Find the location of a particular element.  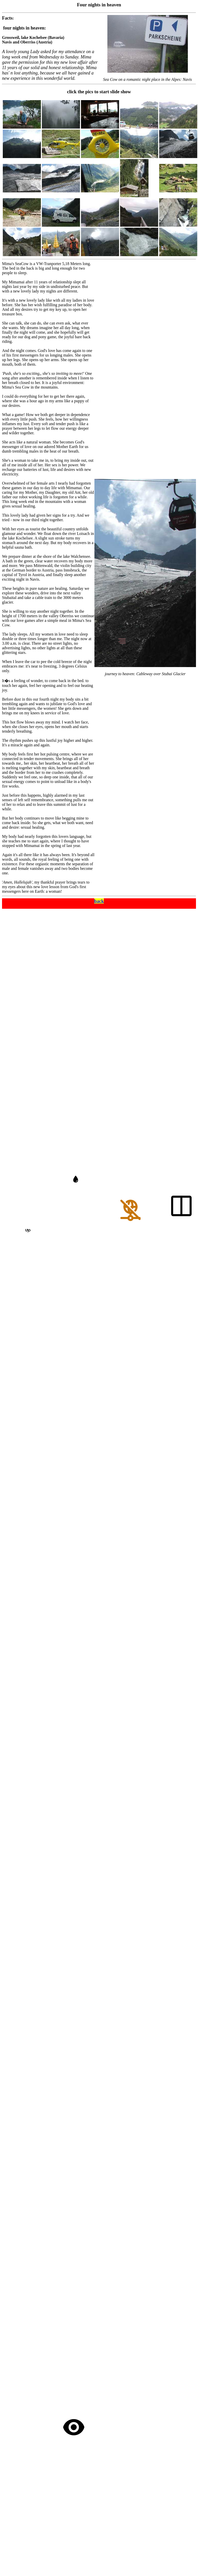

network connection unavailable is located at coordinates (130, 1210).